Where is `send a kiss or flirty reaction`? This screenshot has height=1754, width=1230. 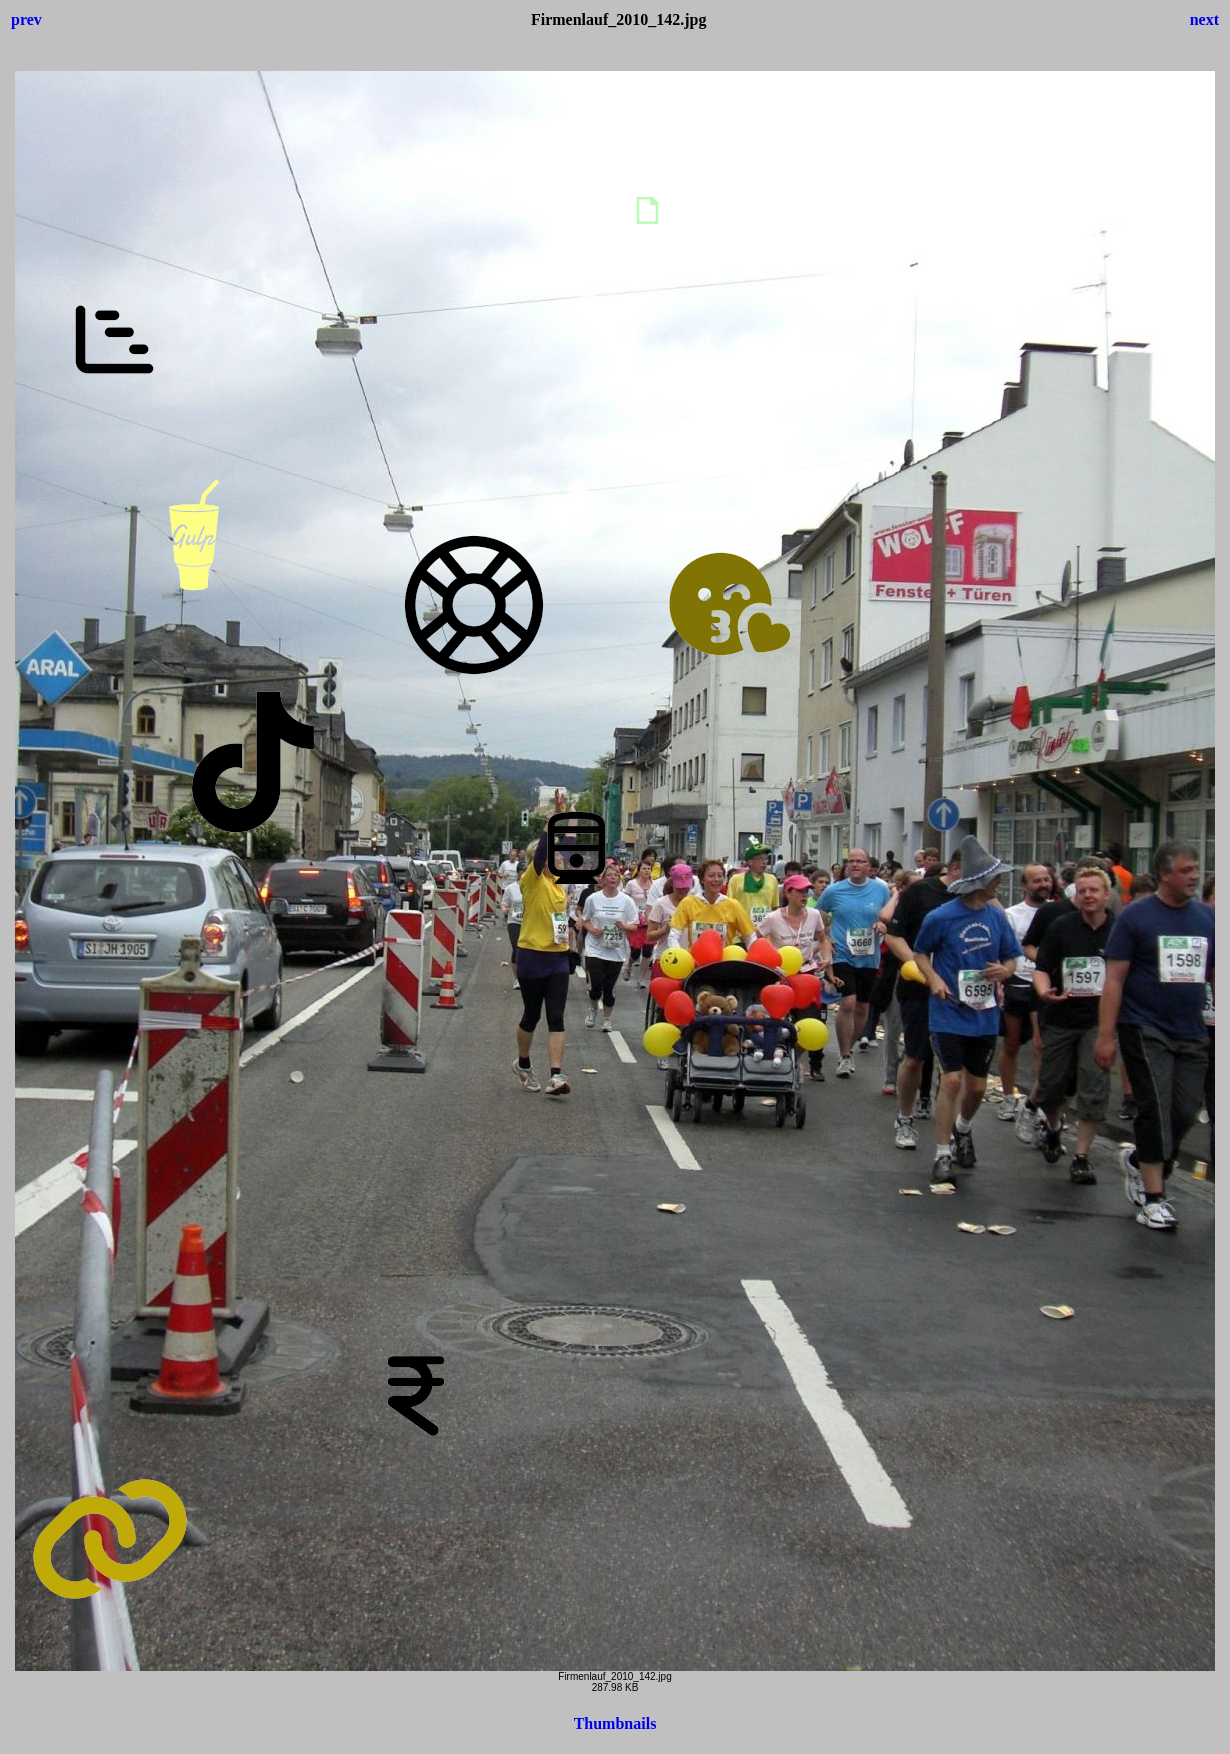
send a kiss or flirty reaction is located at coordinates (727, 604).